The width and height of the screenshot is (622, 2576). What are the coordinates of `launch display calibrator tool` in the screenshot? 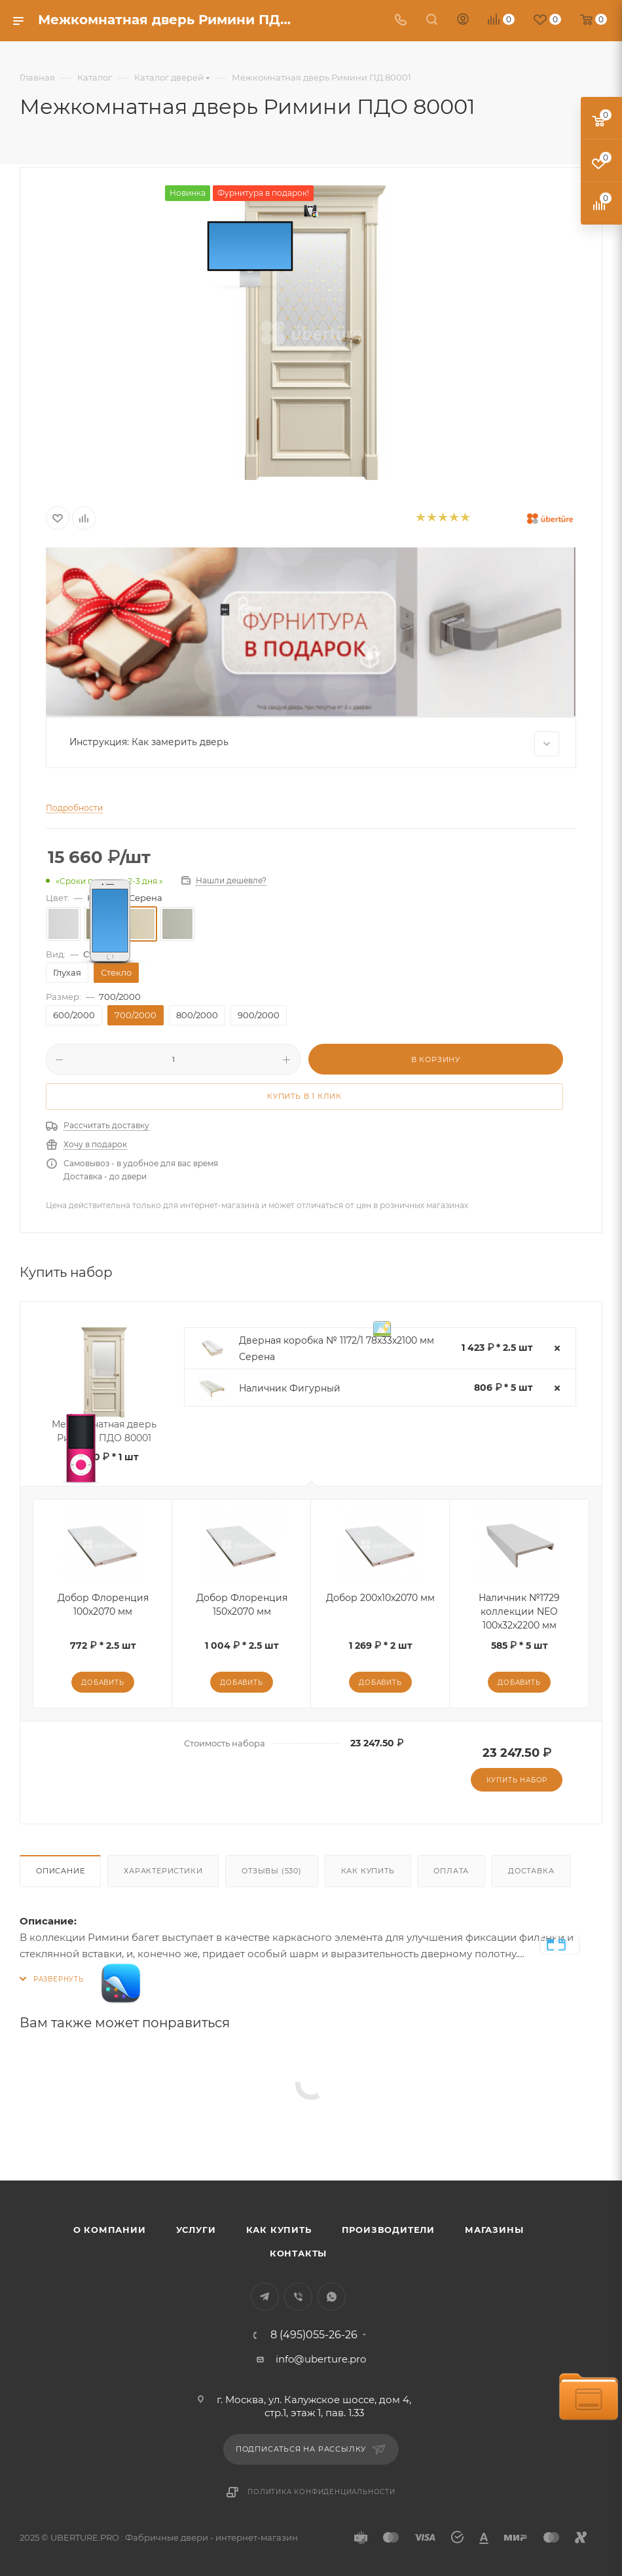 It's located at (311, 212).